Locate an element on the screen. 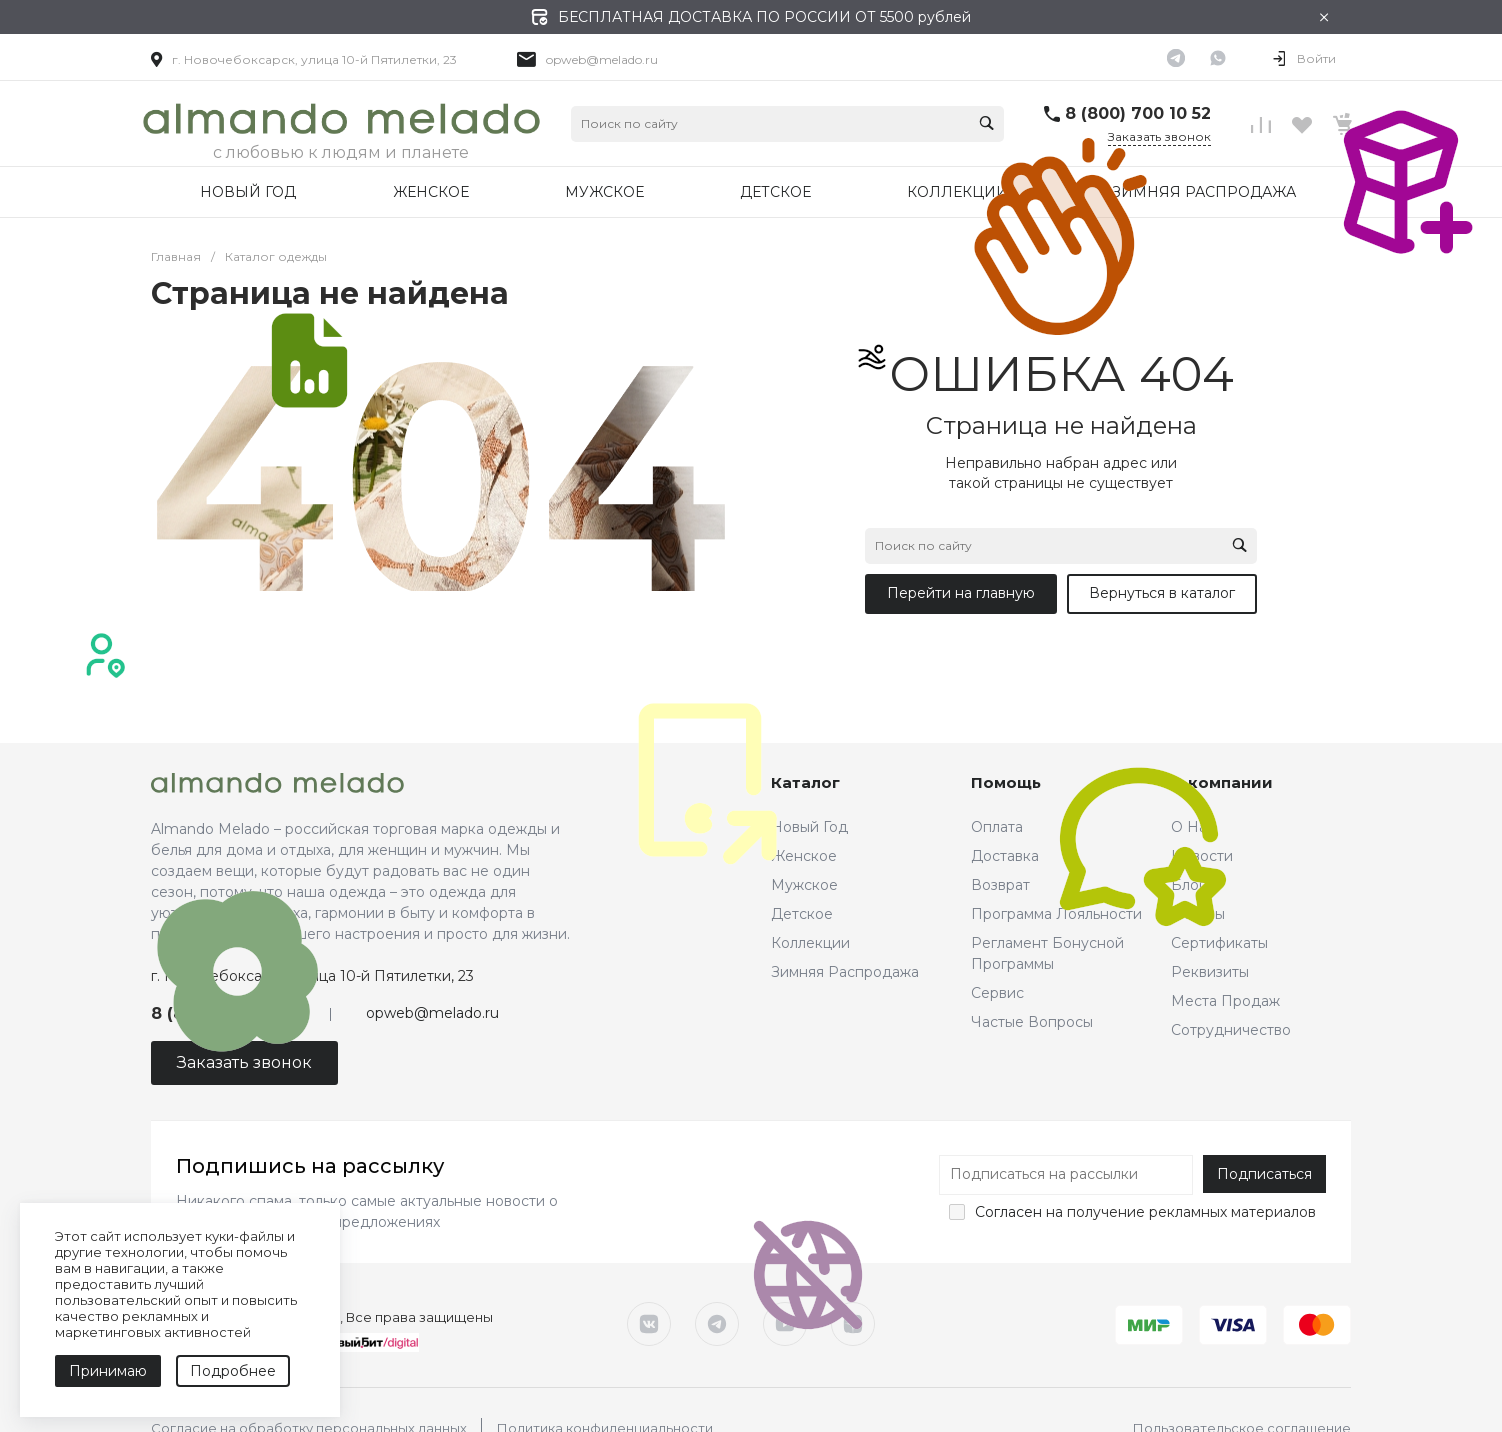  add a new 3D object or model is located at coordinates (1401, 182).